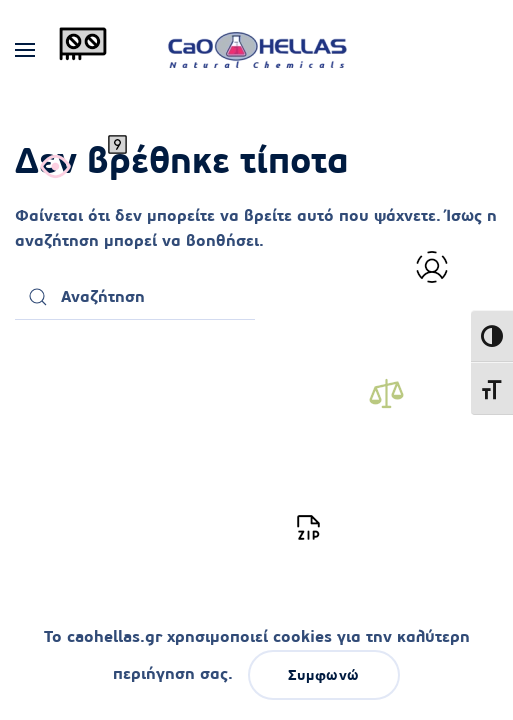 Image resolution: width=513 pixels, height=720 pixels. Describe the element at coordinates (83, 43) in the screenshot. I see `view graphics card or GPU information` at that location.